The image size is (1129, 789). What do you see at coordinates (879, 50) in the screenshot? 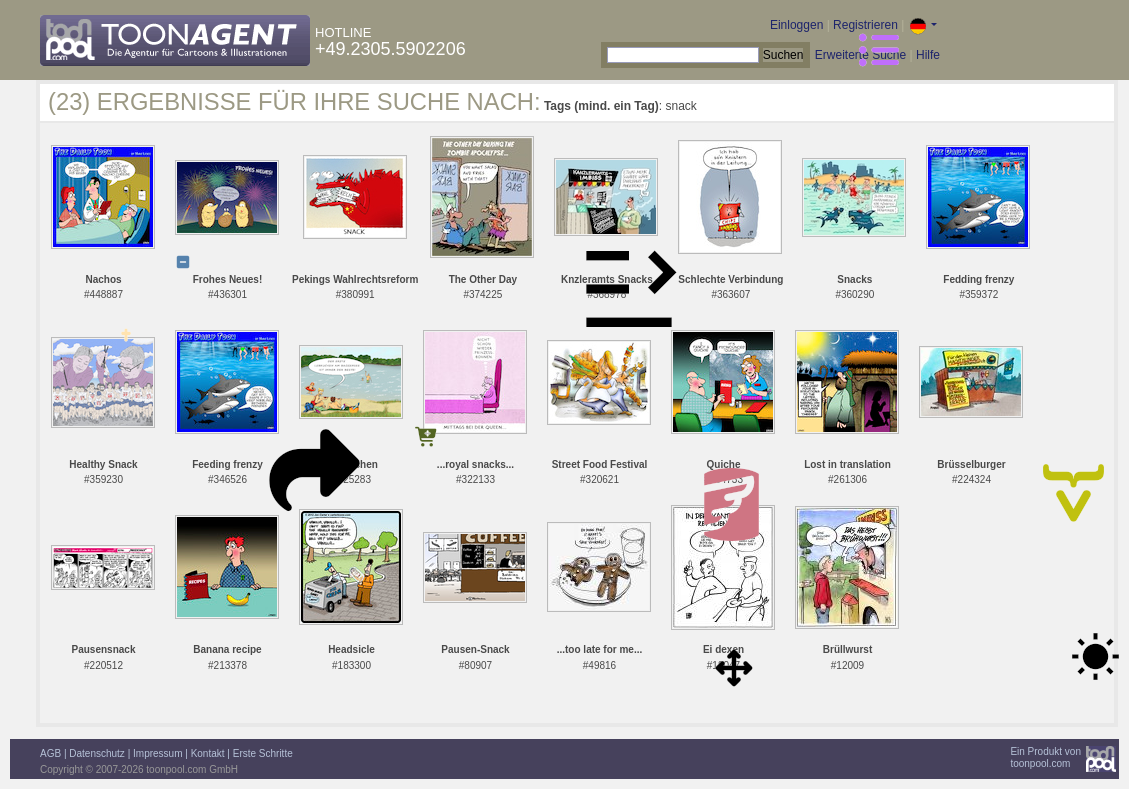
I see `view items in a bulleted list format` at bounding box center [879, 50].